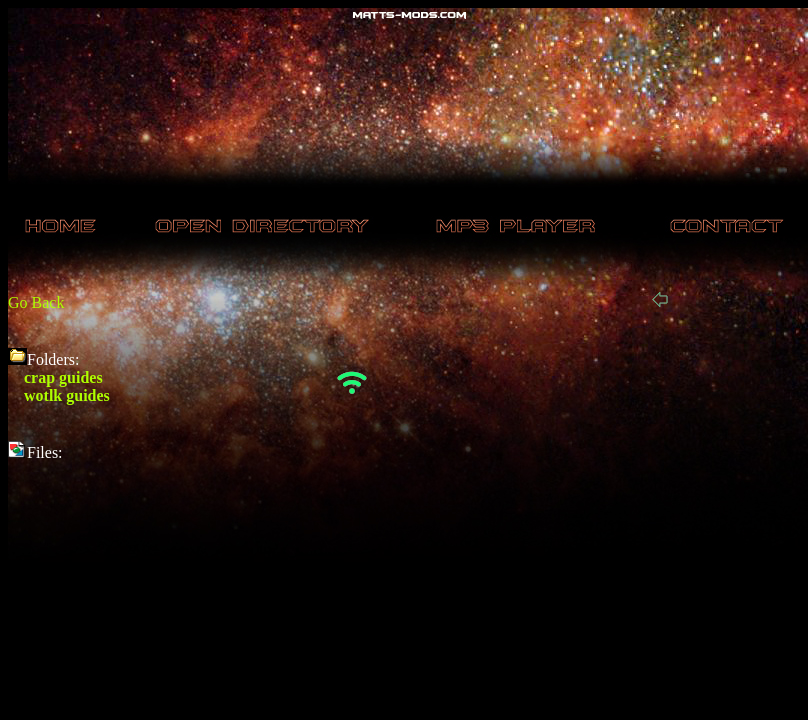  What do you see at coordinates (352, 378) in the screenshot?
I see `indicates medium wifi signal strength` at bounding box center [352, 378].